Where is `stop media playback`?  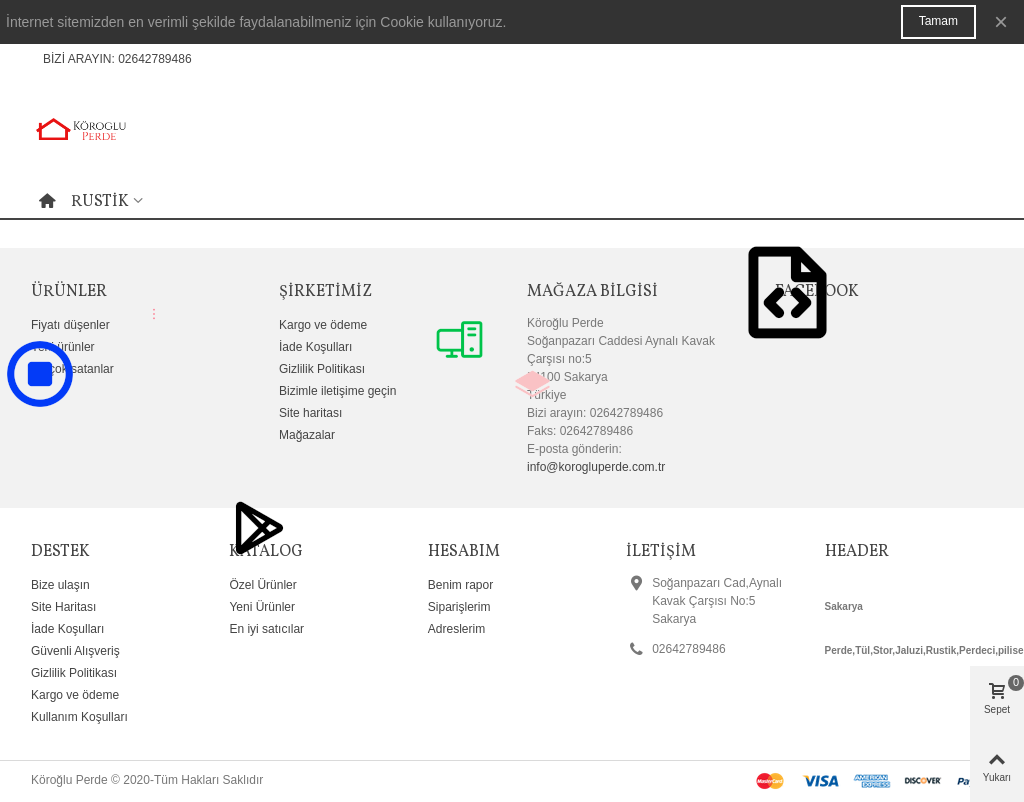 stop media playback is located at coordinates (40, 374).